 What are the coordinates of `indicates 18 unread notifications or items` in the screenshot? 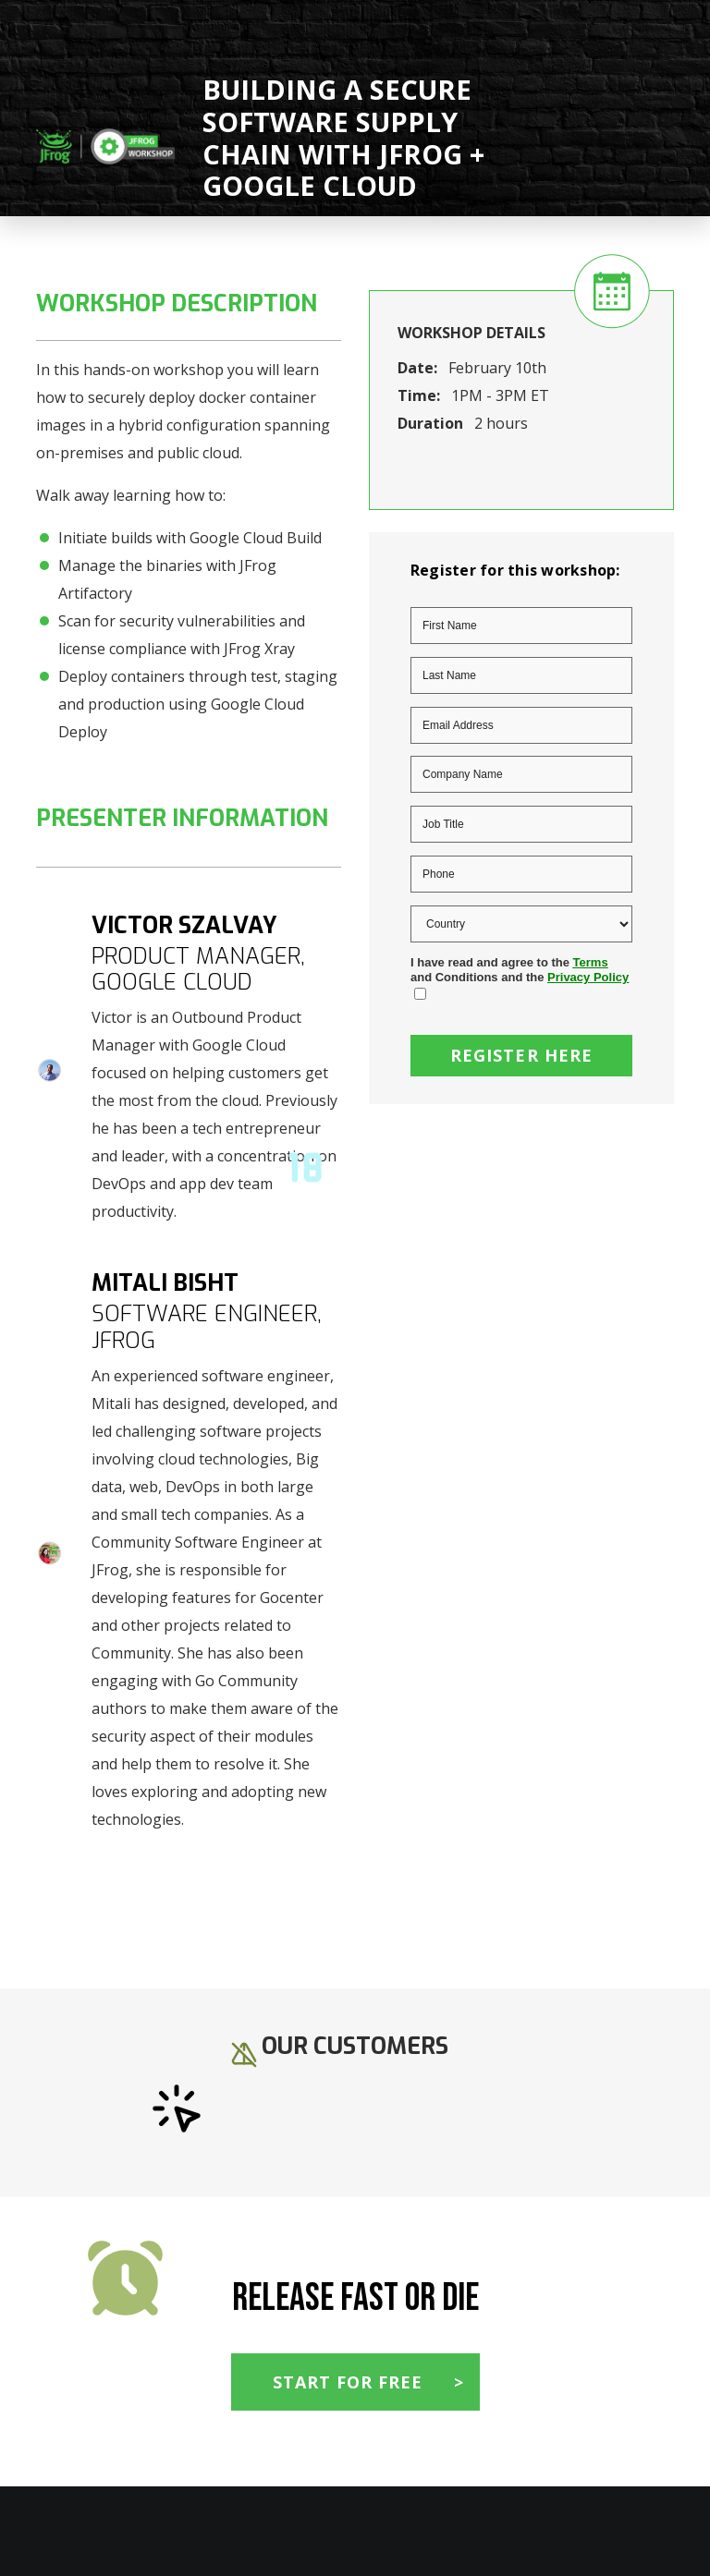 It's located at (303, 1167).